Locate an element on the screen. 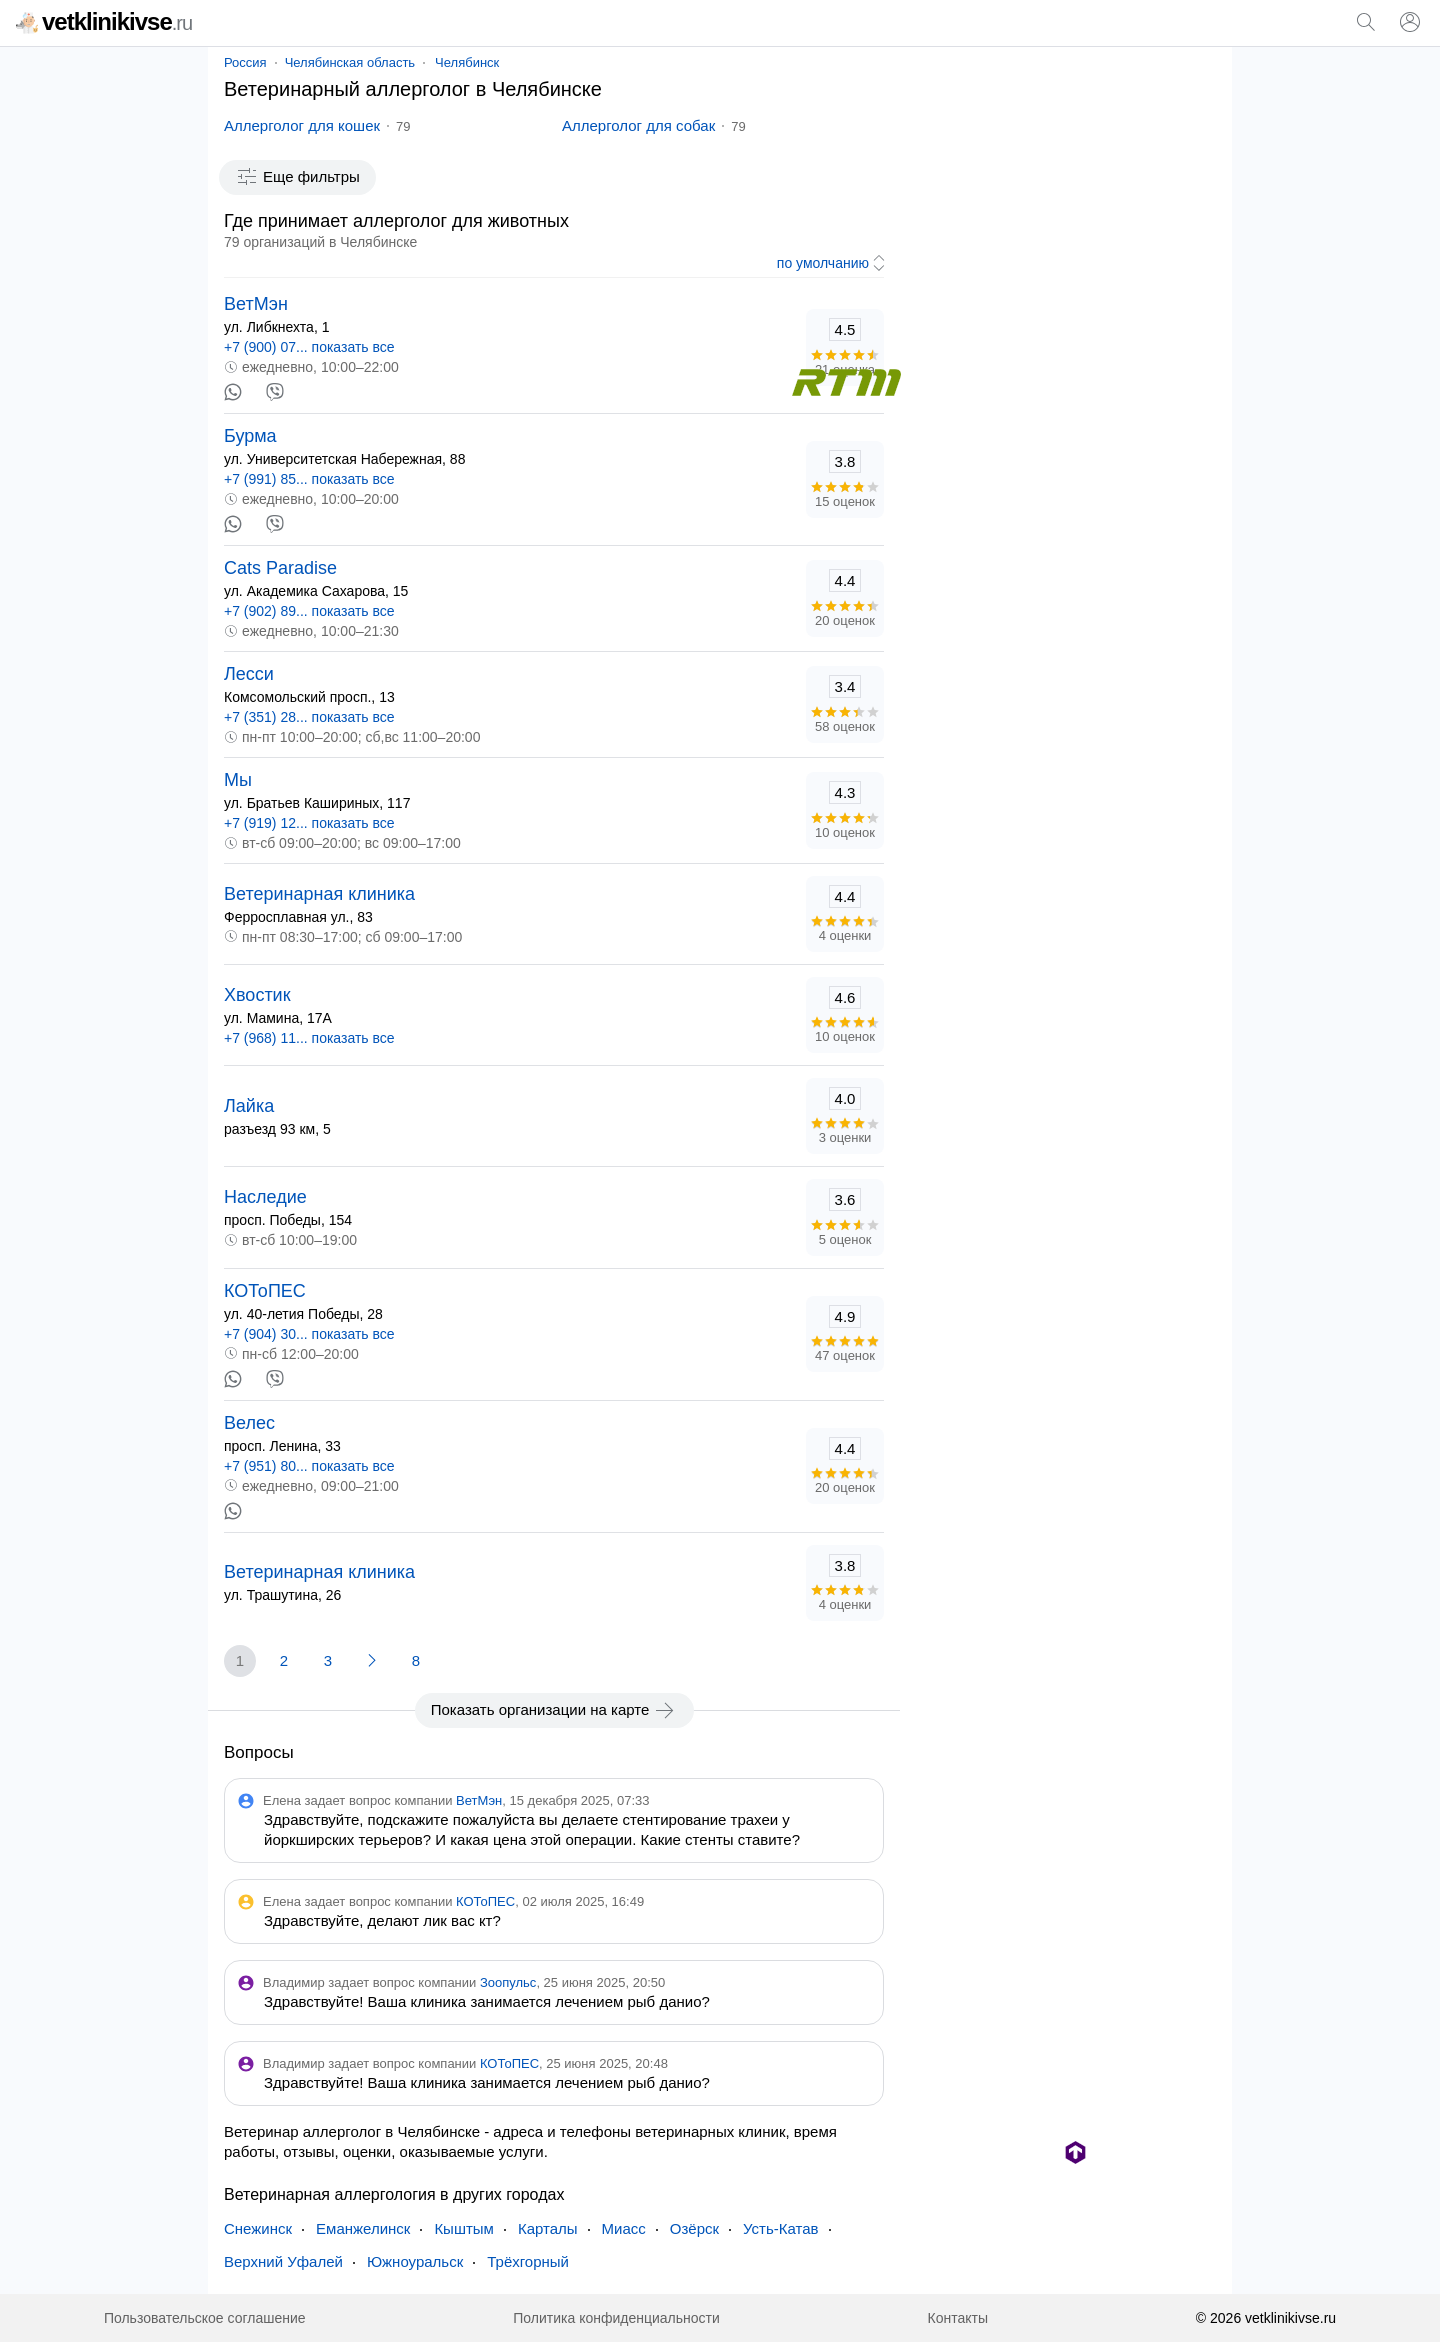 Image resolution: width=1440 pixels, height=2342 pixels. open checkmk monitoring dashboard is located at coordinates (1075, 2152).